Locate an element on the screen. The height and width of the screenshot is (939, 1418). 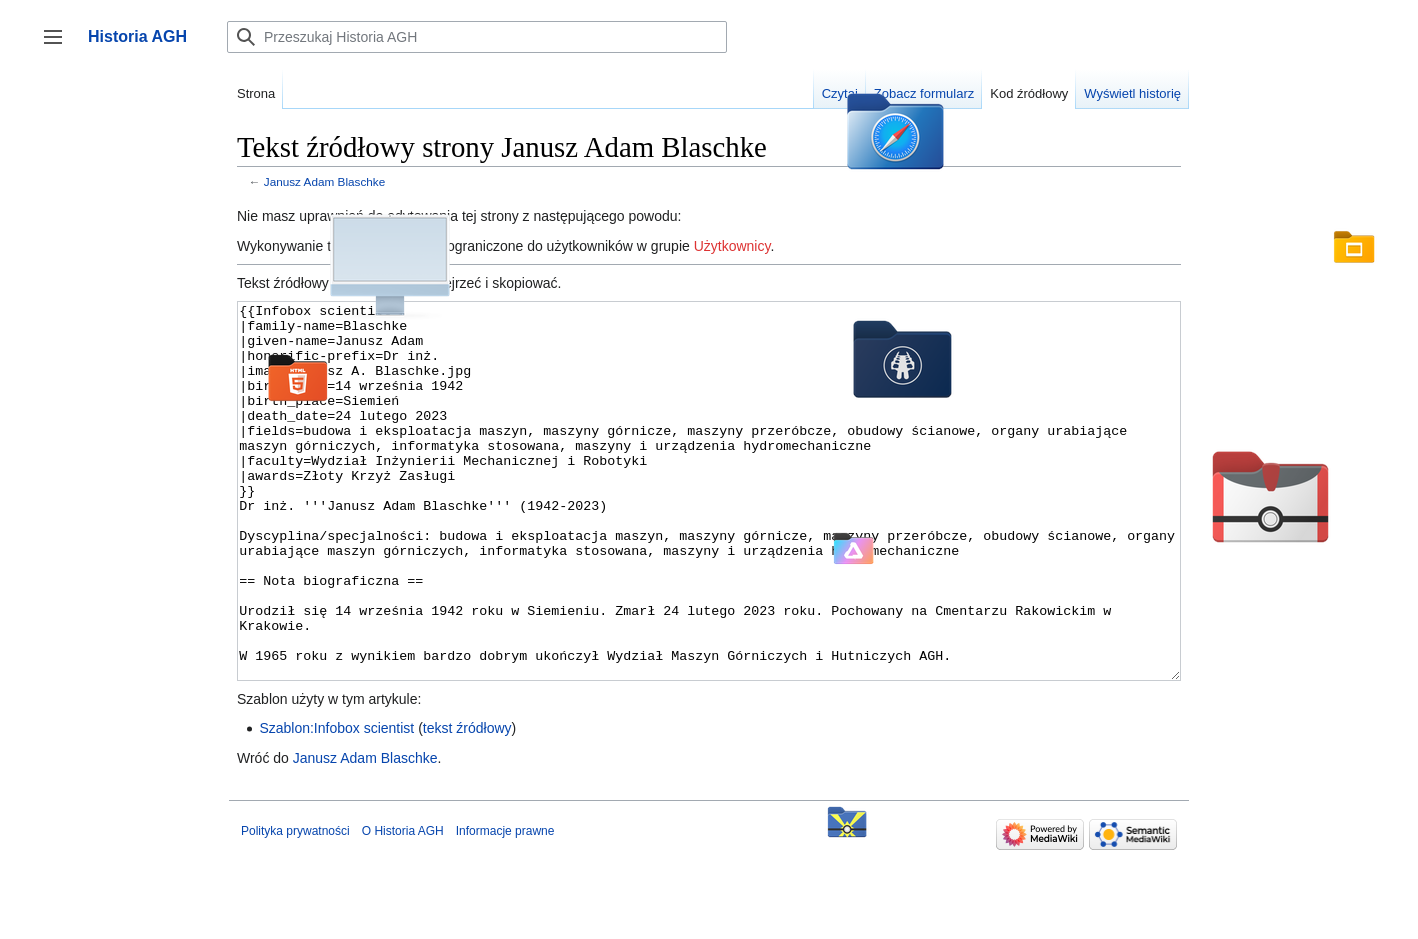
folder containing HTML files is located at coordinates (297, 379).